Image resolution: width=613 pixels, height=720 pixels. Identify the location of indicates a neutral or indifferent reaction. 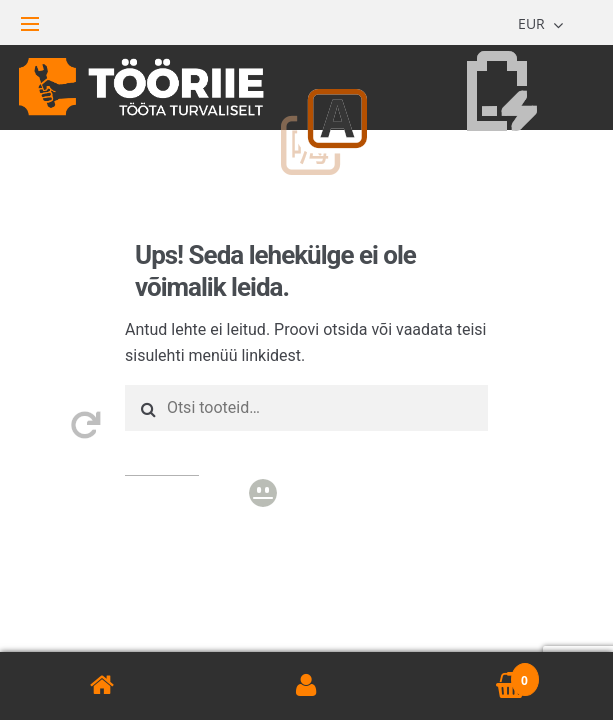
(263, 493).